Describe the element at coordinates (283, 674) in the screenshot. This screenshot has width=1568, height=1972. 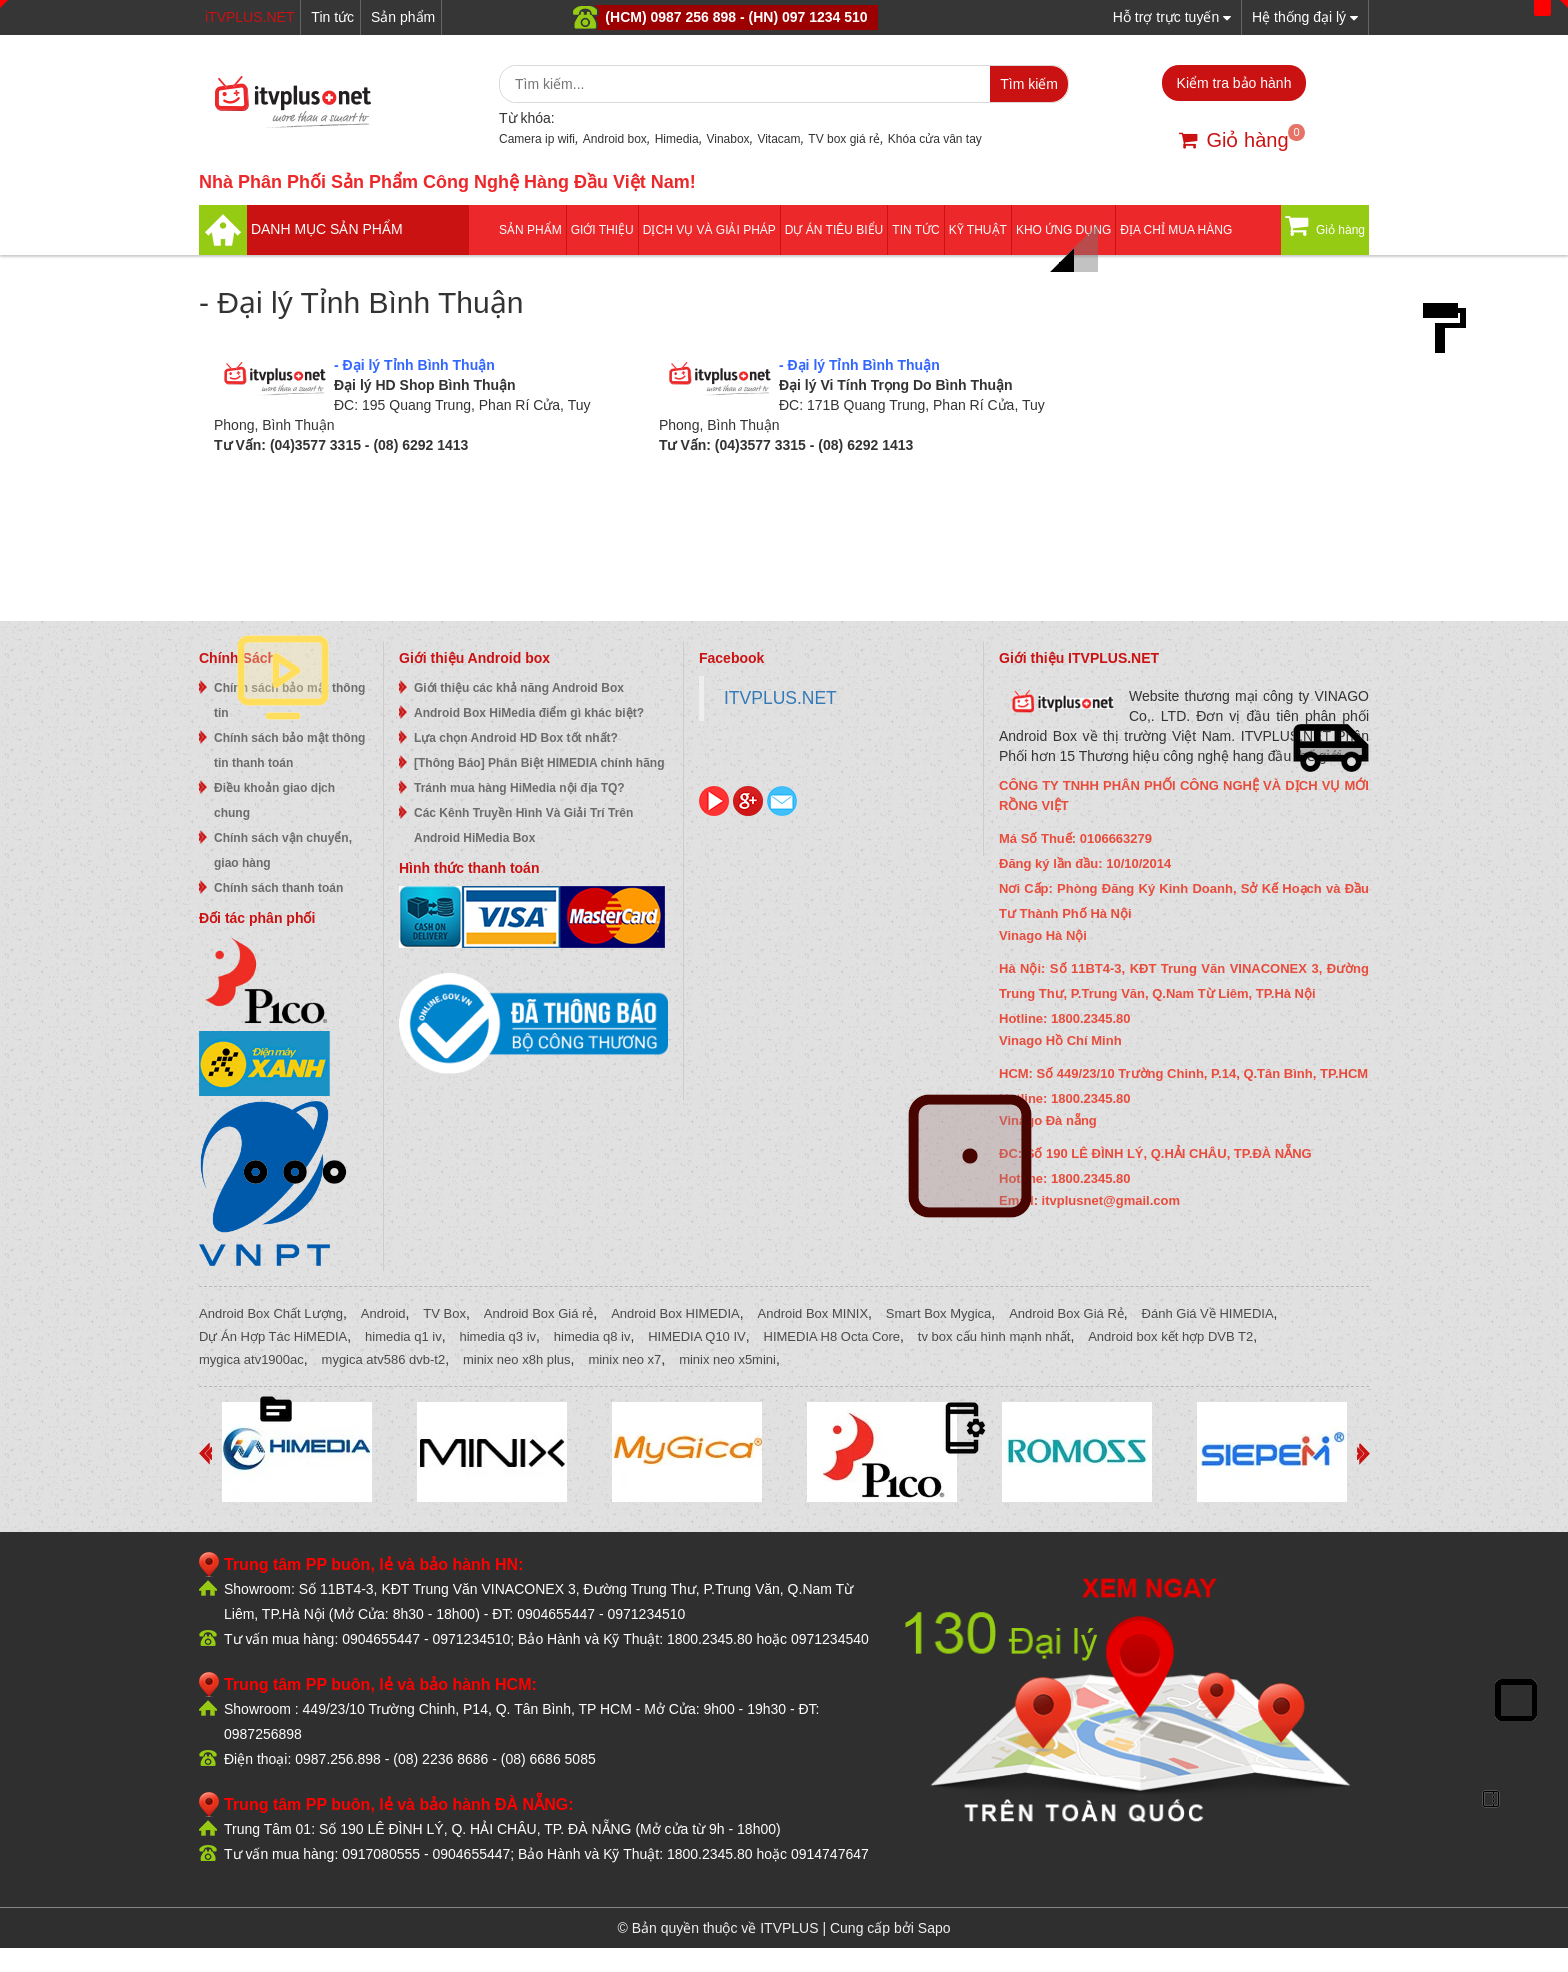
I see `play video on monitor or display` at that location.